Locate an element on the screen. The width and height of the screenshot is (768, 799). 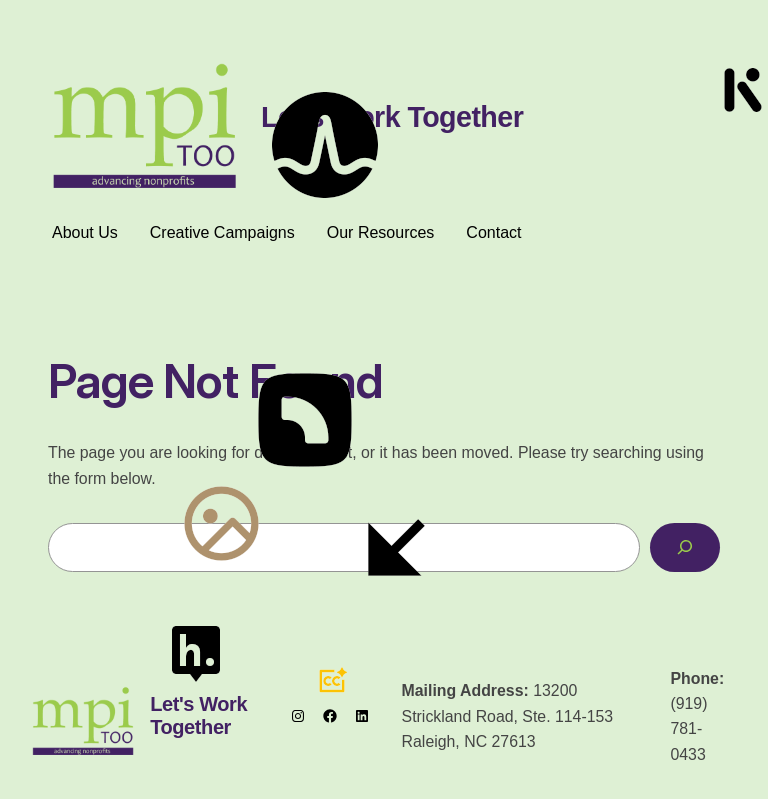
enable AI-powered closed captions is located at coordinates (332, 681).